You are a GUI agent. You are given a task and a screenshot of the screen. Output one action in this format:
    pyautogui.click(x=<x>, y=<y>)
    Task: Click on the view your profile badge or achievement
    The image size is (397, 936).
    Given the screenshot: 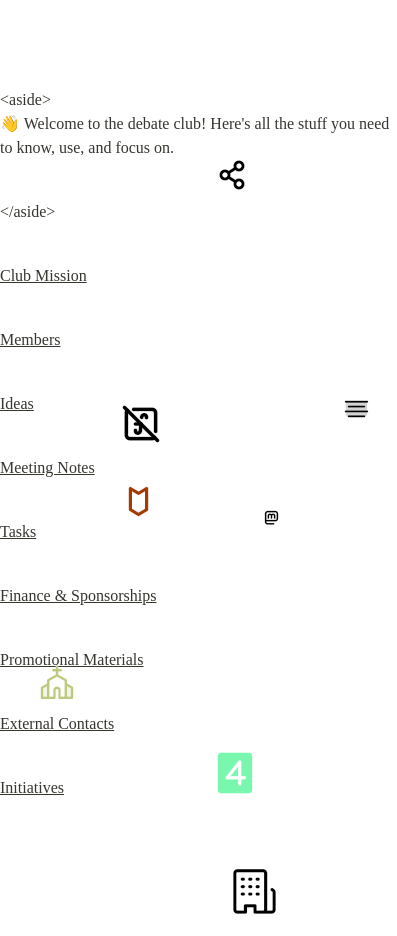 What is the action you would take?
    pyautogui.click(x=138, y=501)
    